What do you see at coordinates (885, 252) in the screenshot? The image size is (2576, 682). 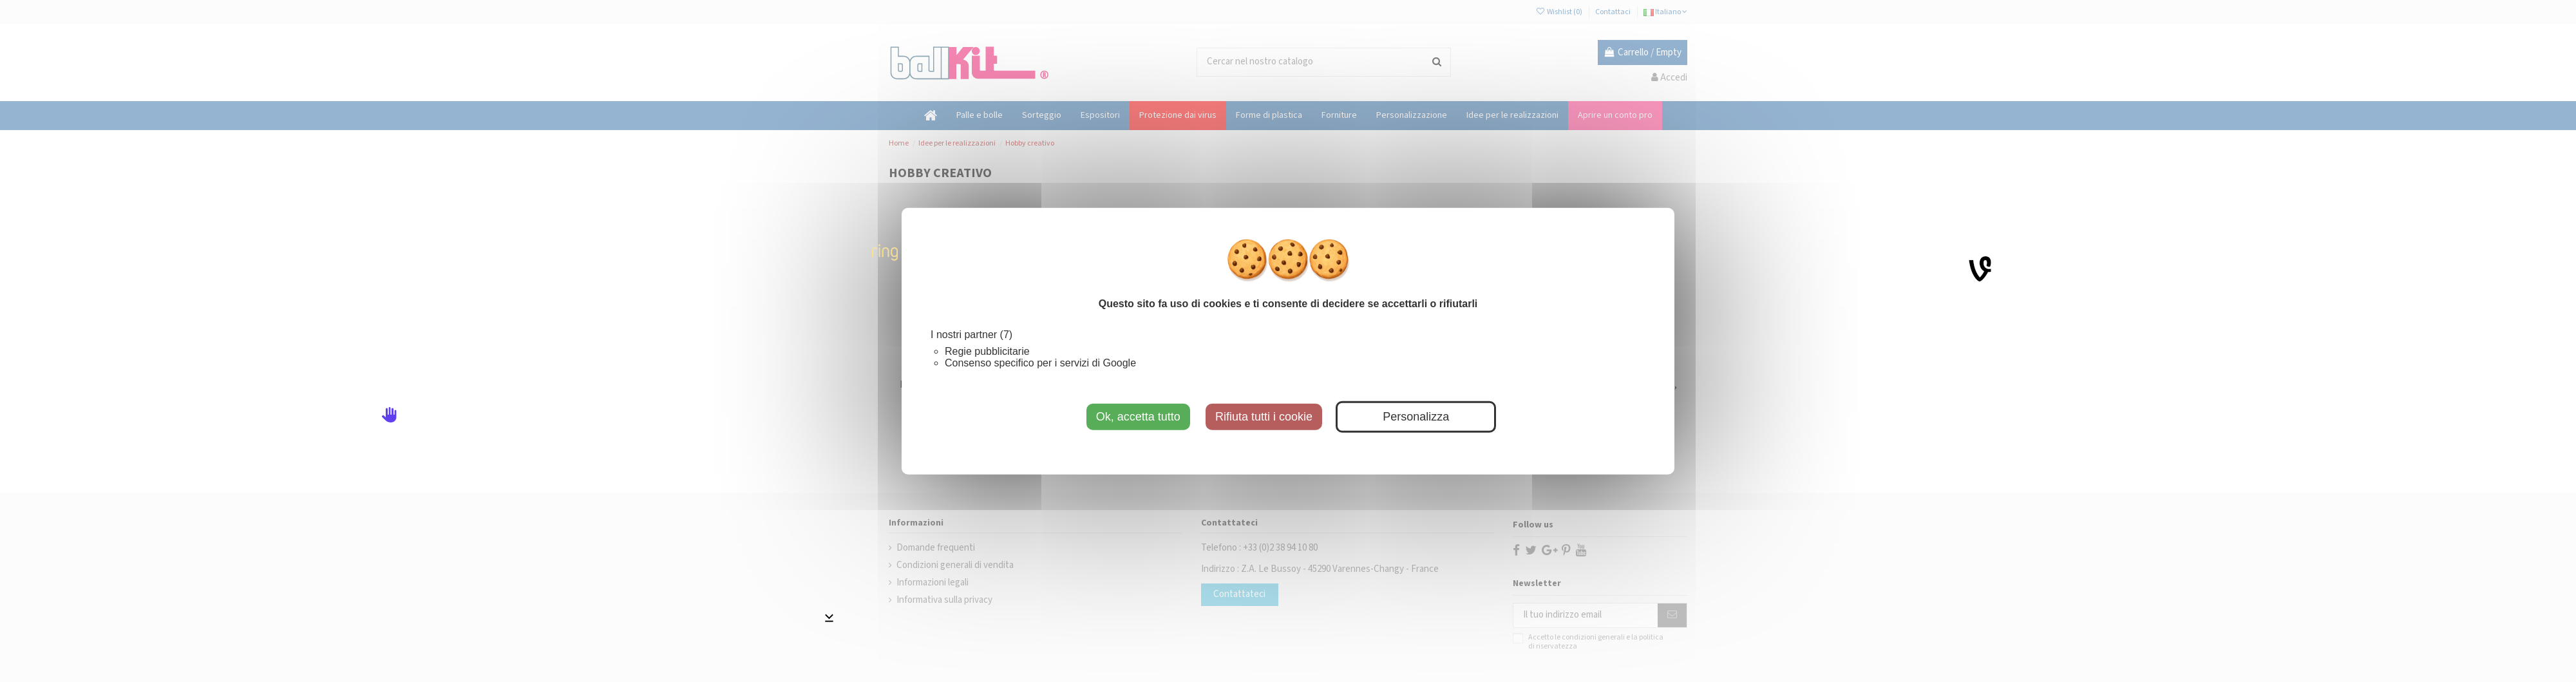 I see `open the Ring smart home app` at bounding box center [885, 252].